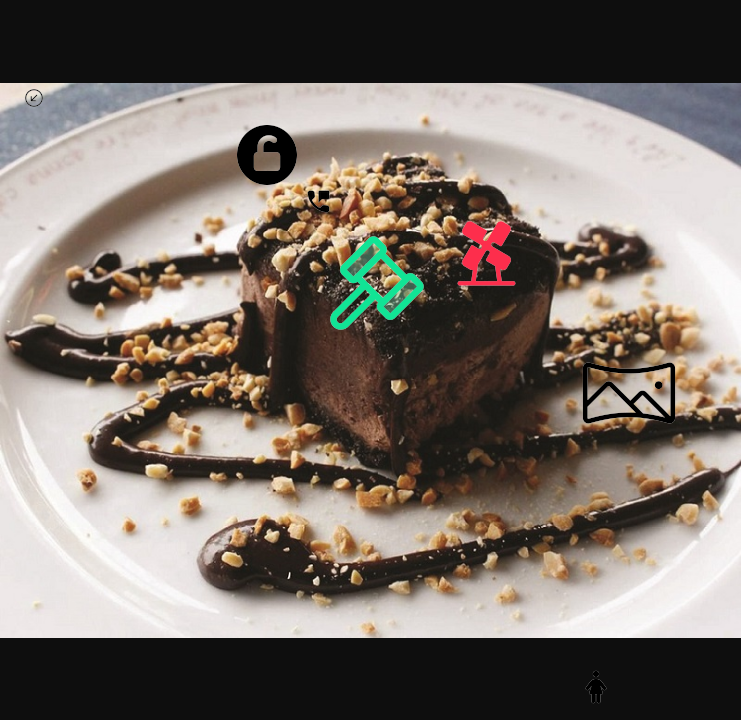 This screenshot has width=741, height=720. Describe the element at coordinates (318, 201) in the screenshot. I see `access voicemail or phone messages` at that location.